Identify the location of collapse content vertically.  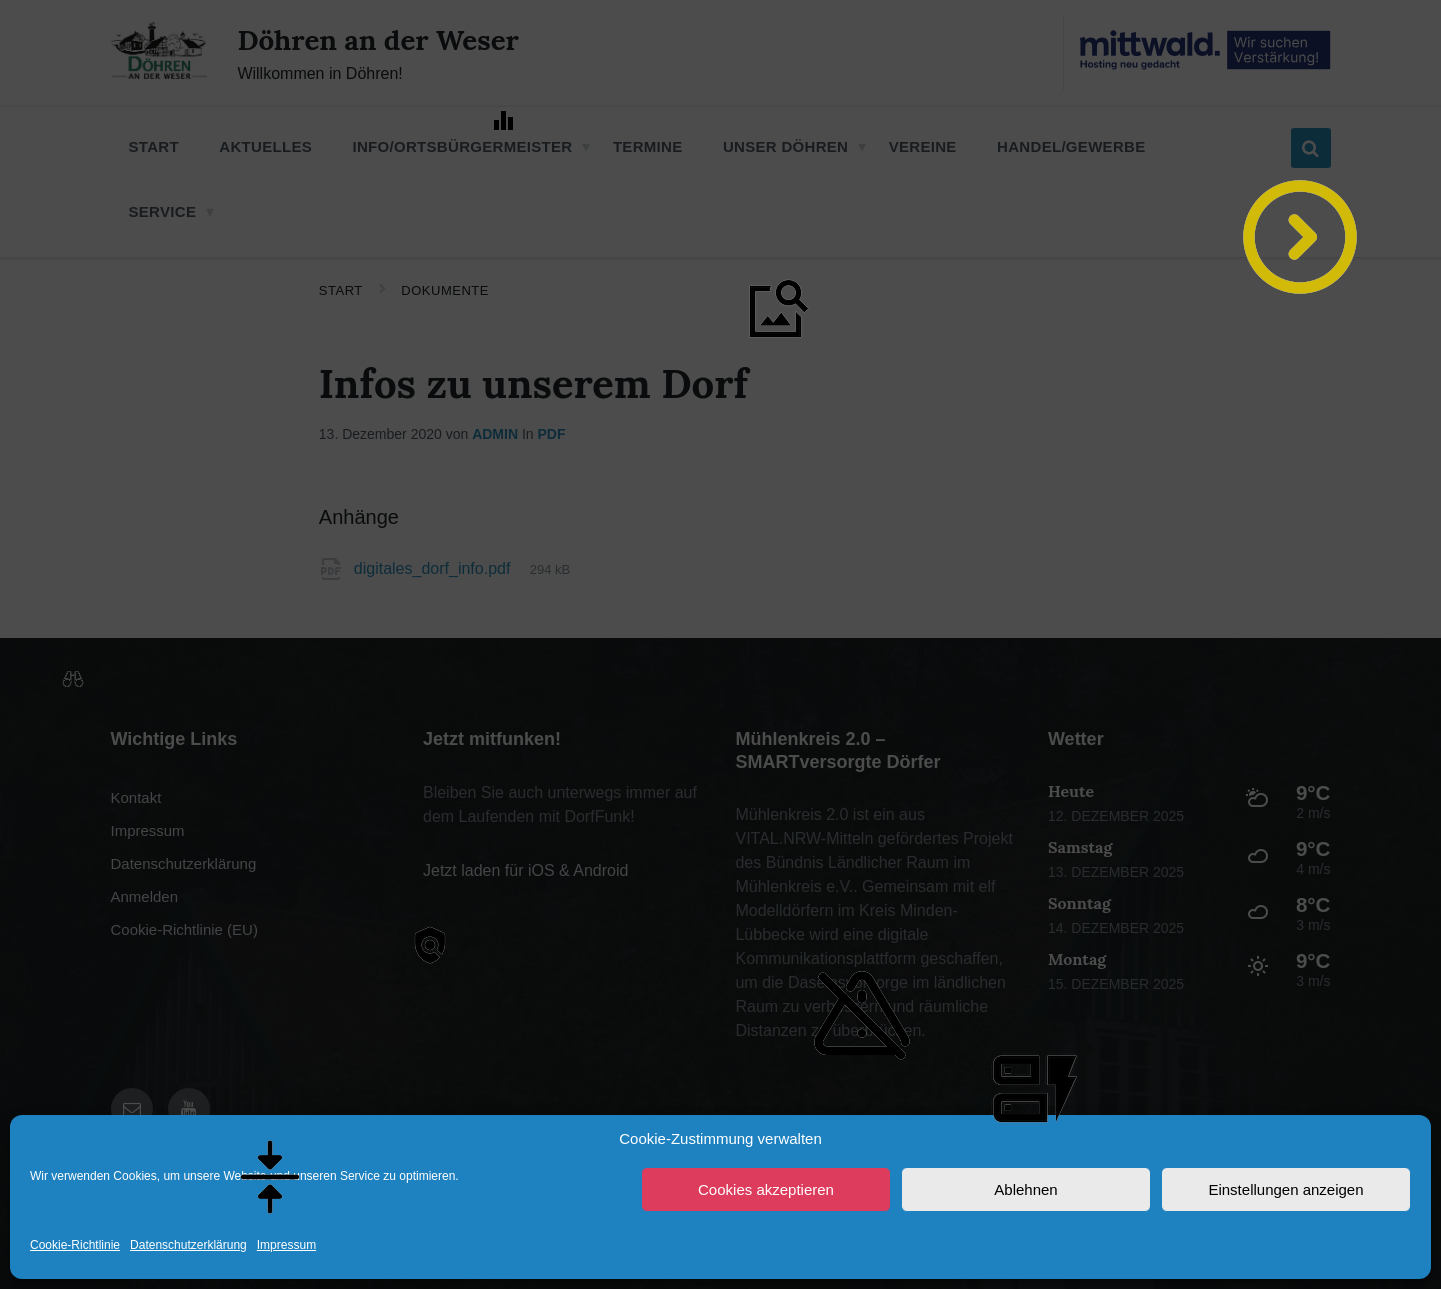
(270, 1177).